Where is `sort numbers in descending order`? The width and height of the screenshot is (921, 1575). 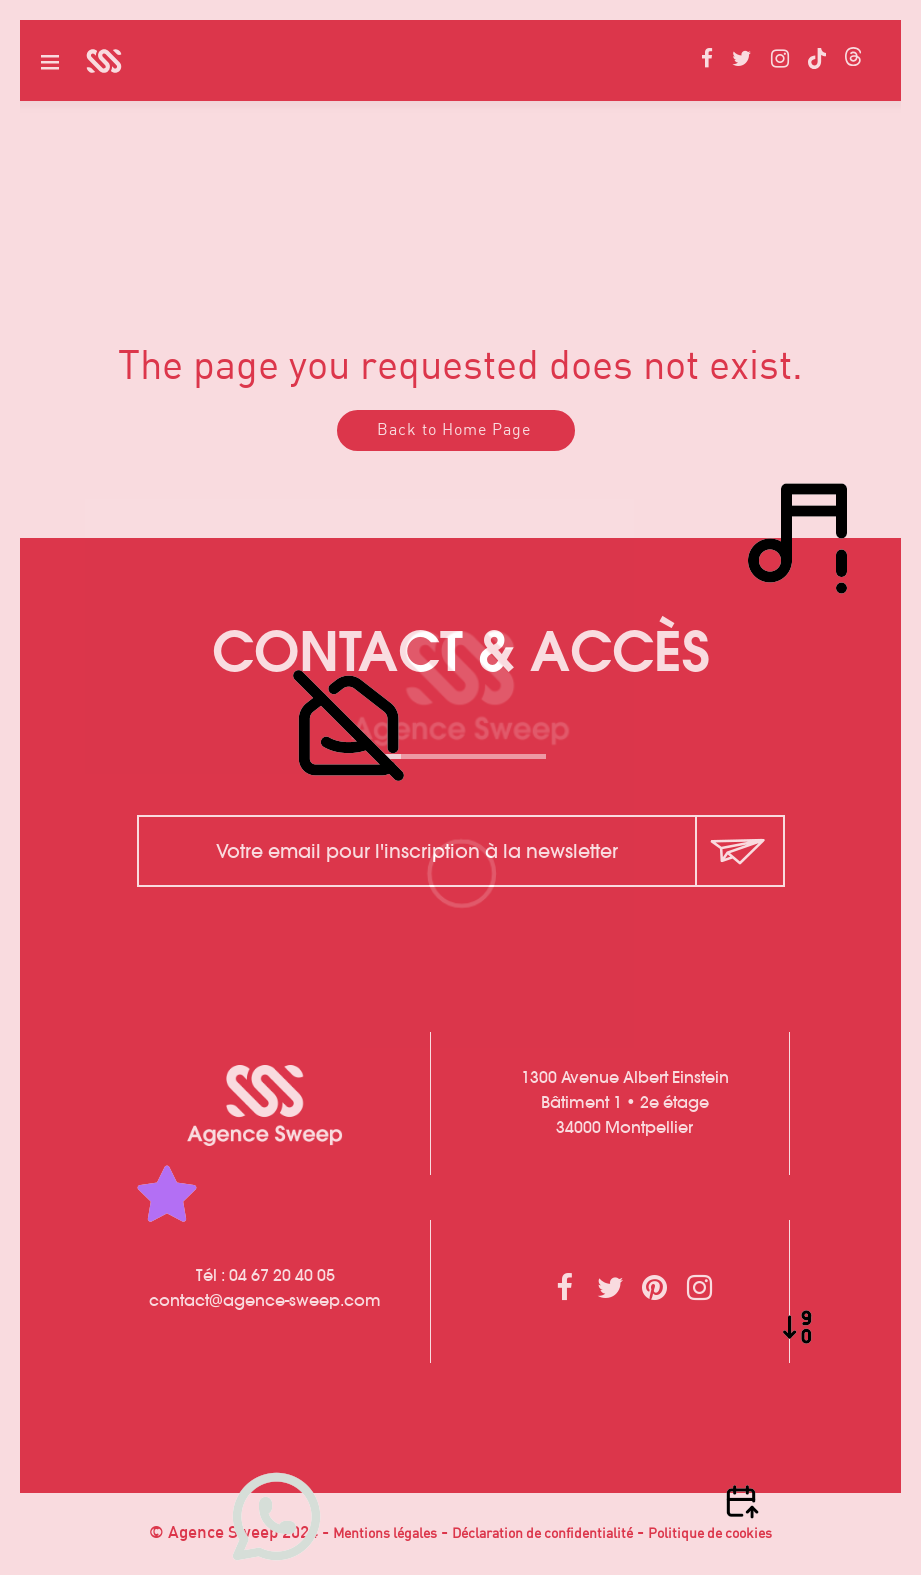
sort numbers in descending order is located at coordinates (798, 1327).